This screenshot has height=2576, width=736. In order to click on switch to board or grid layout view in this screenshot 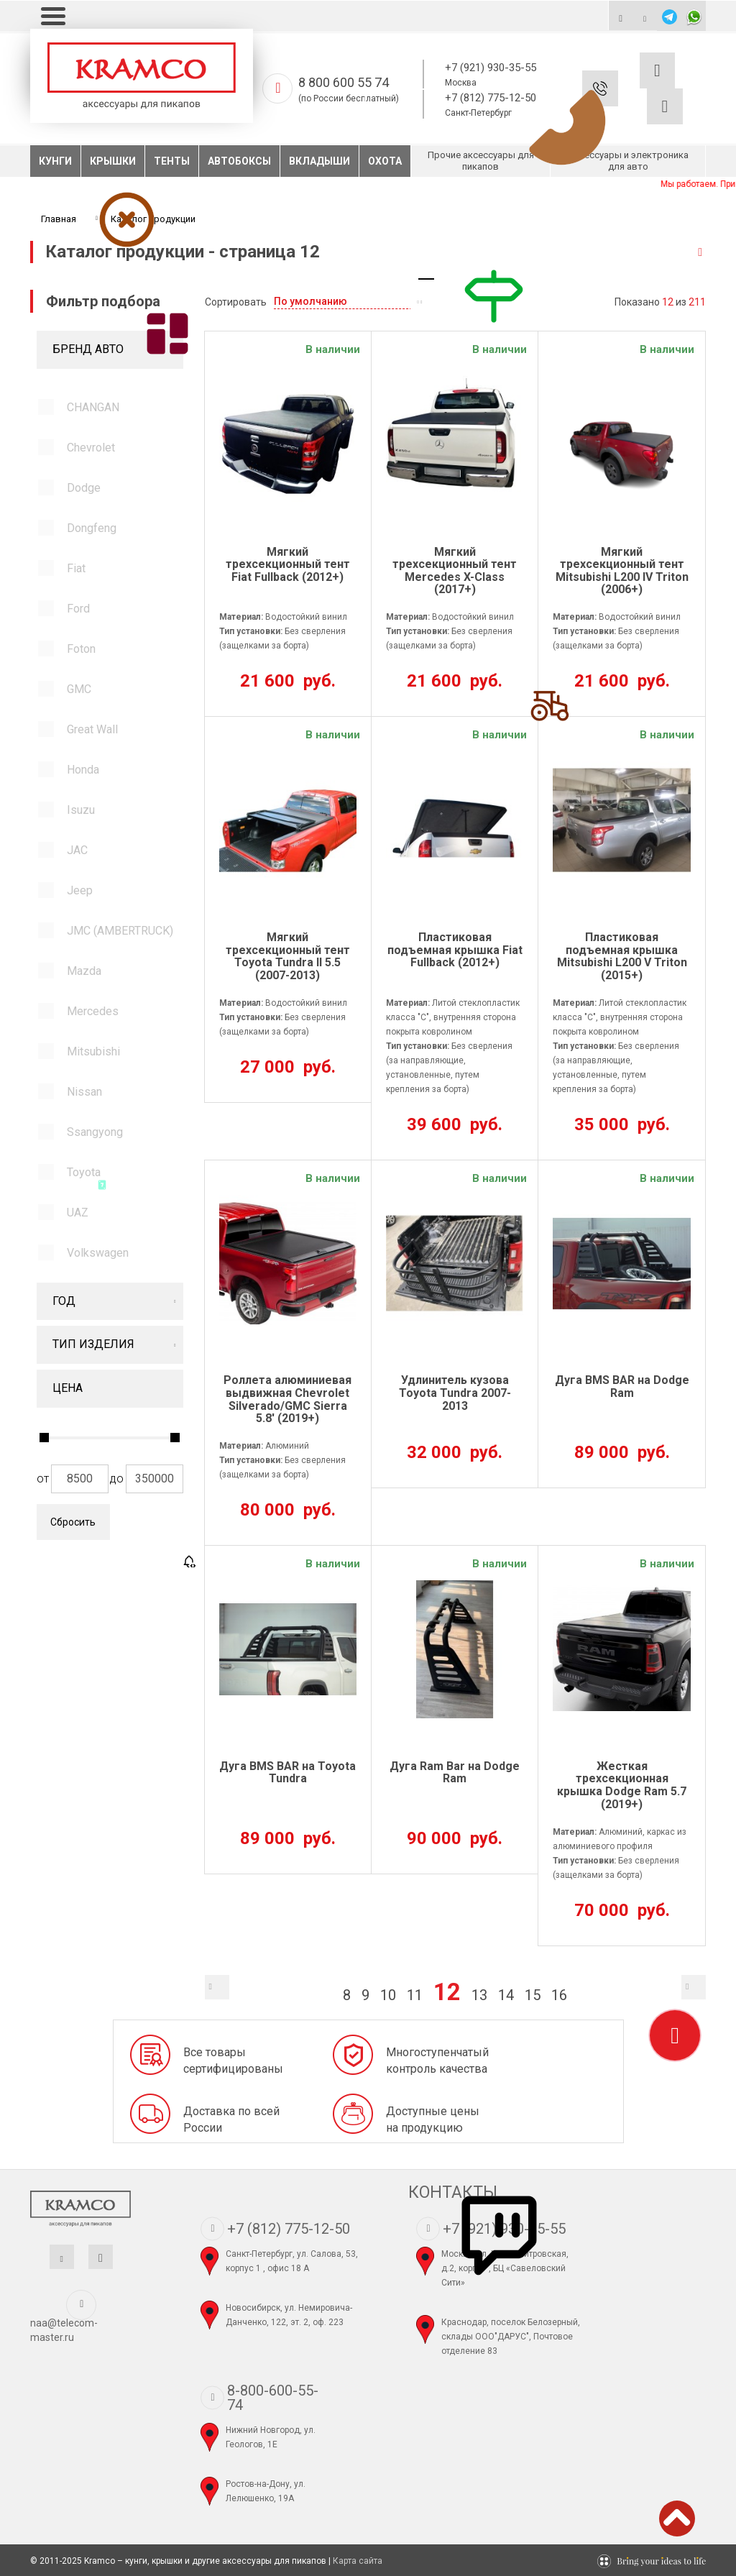, I will do `click(167, 334)`.